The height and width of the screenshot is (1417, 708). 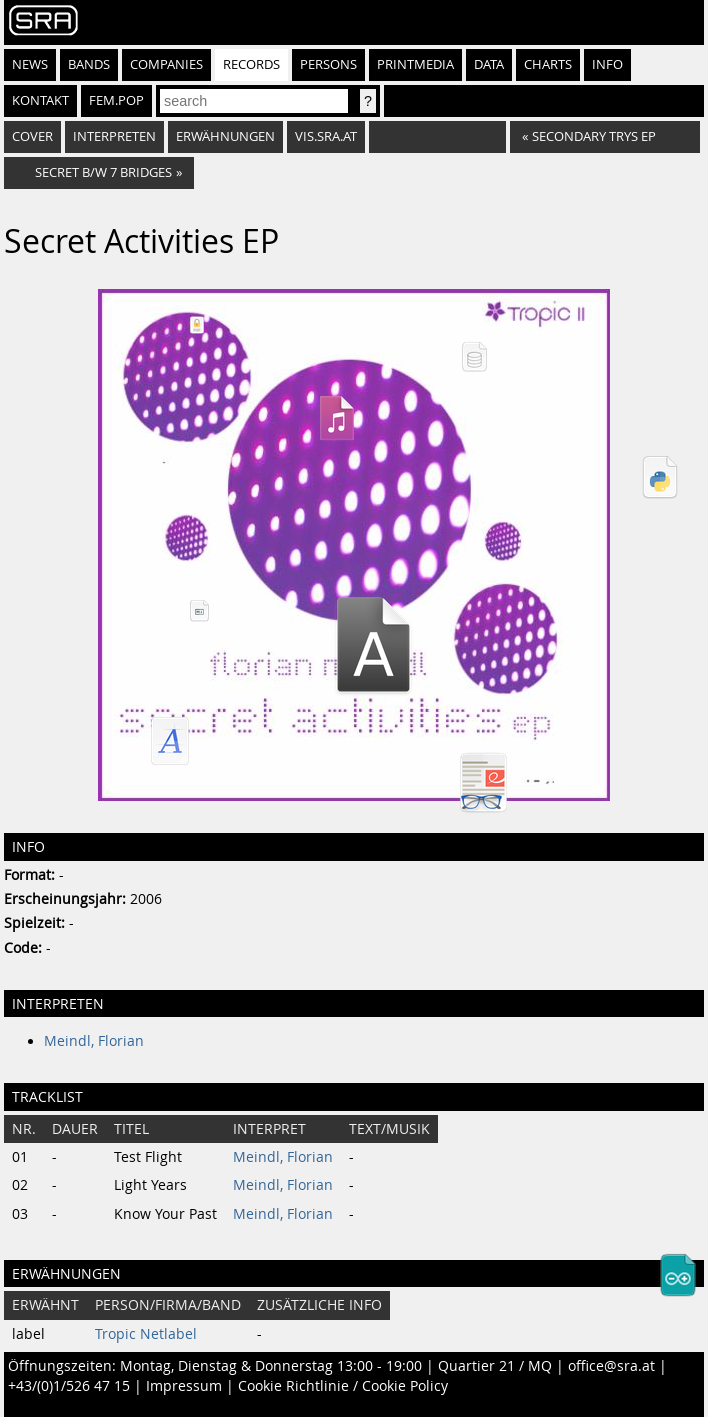 I want to click on open a font file, so click(x=170, y=741).